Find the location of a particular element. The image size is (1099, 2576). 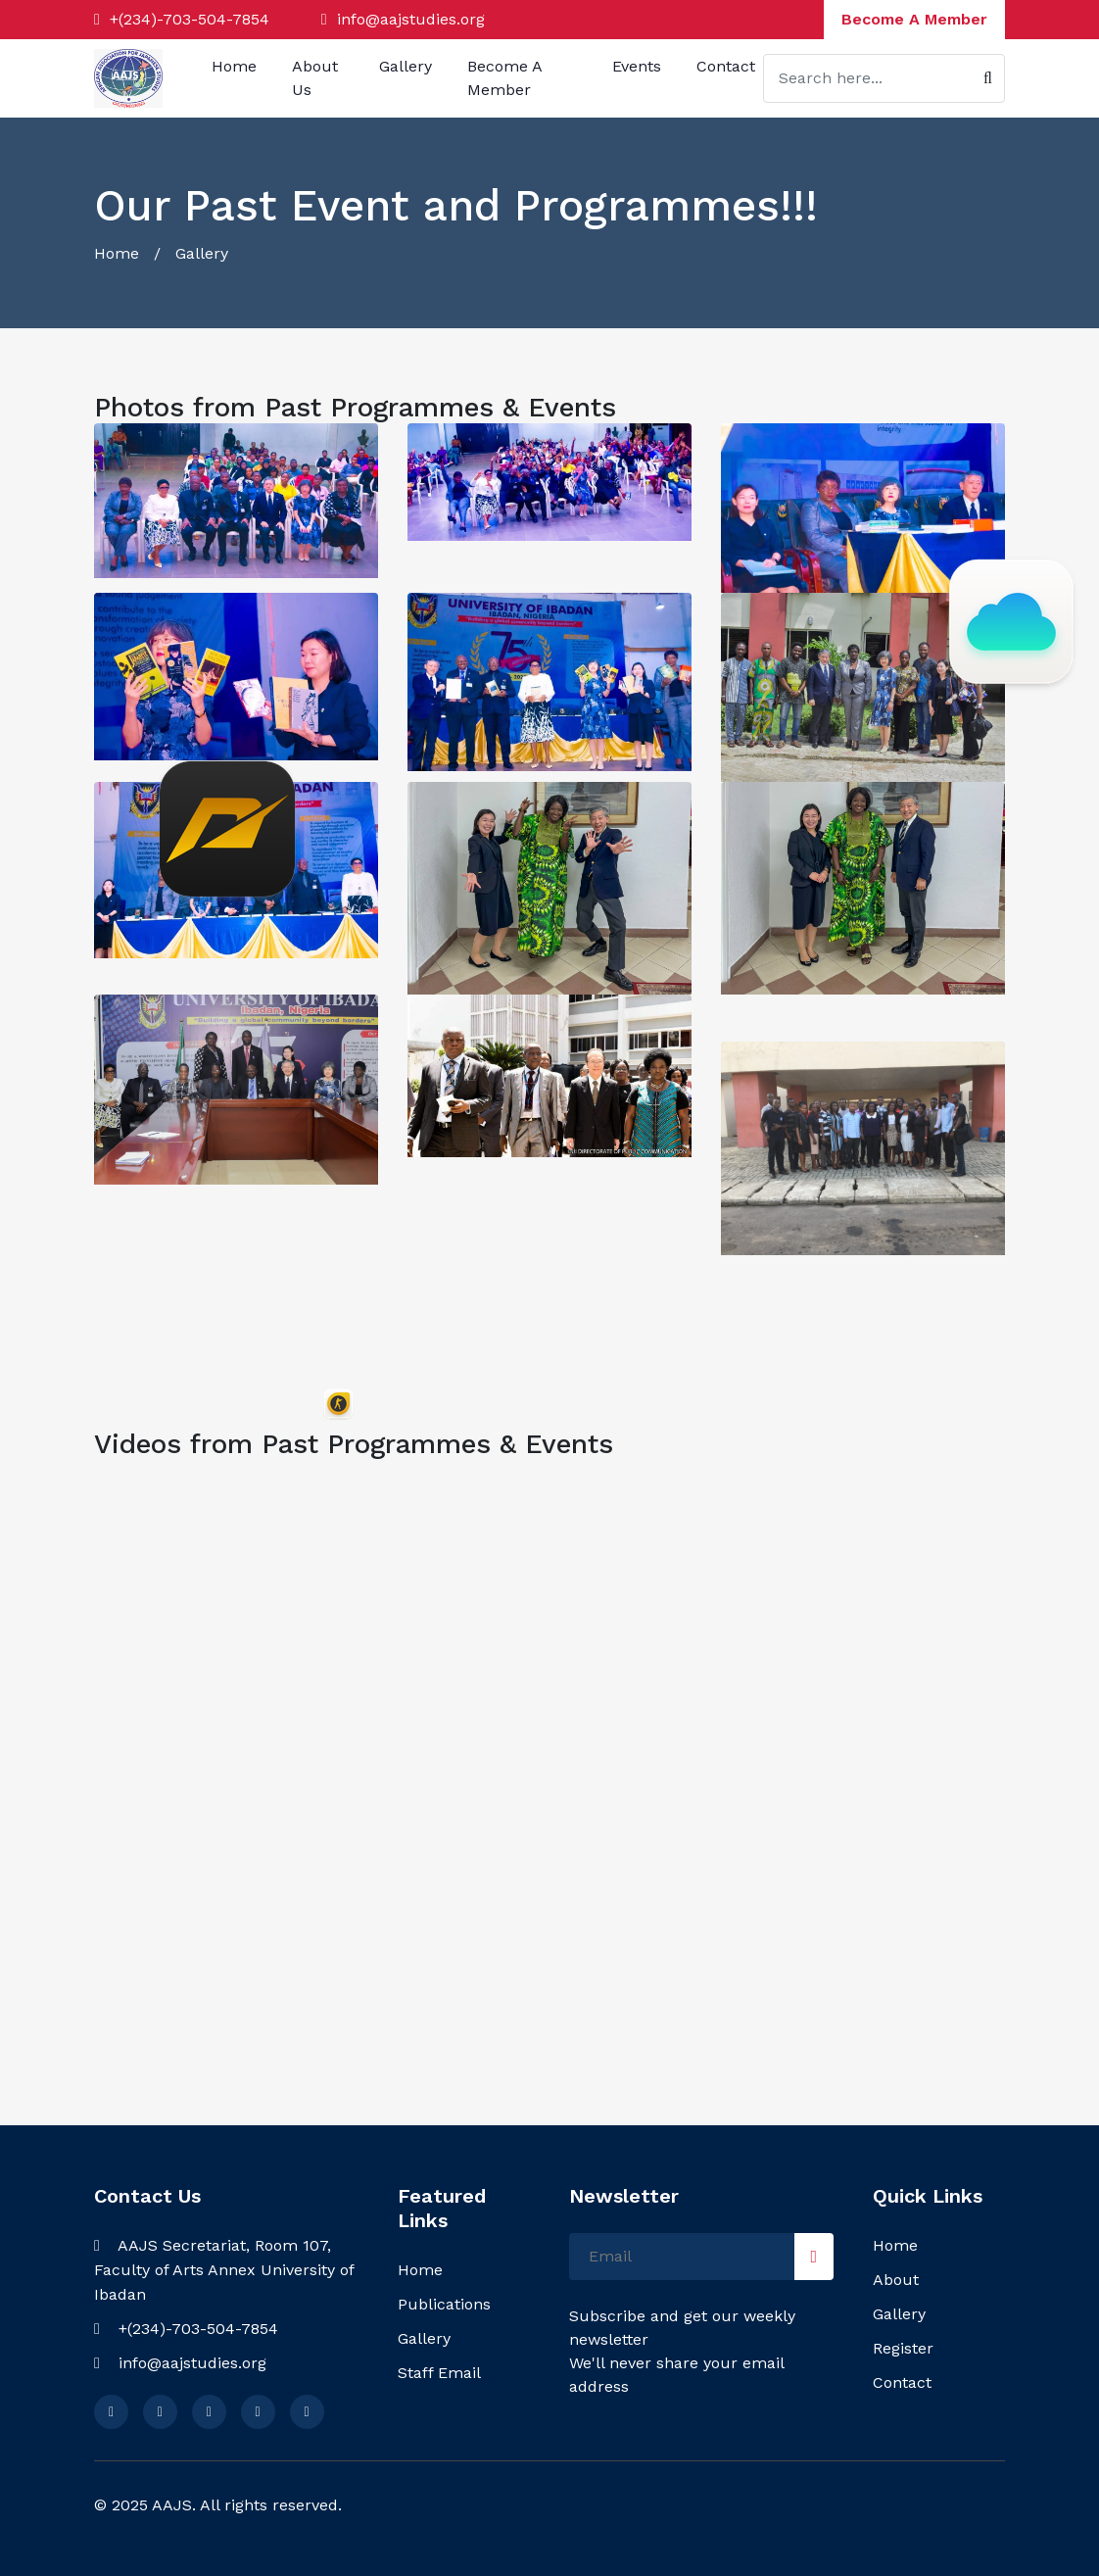

open iCloud app is located at coordinates (1011, 621).